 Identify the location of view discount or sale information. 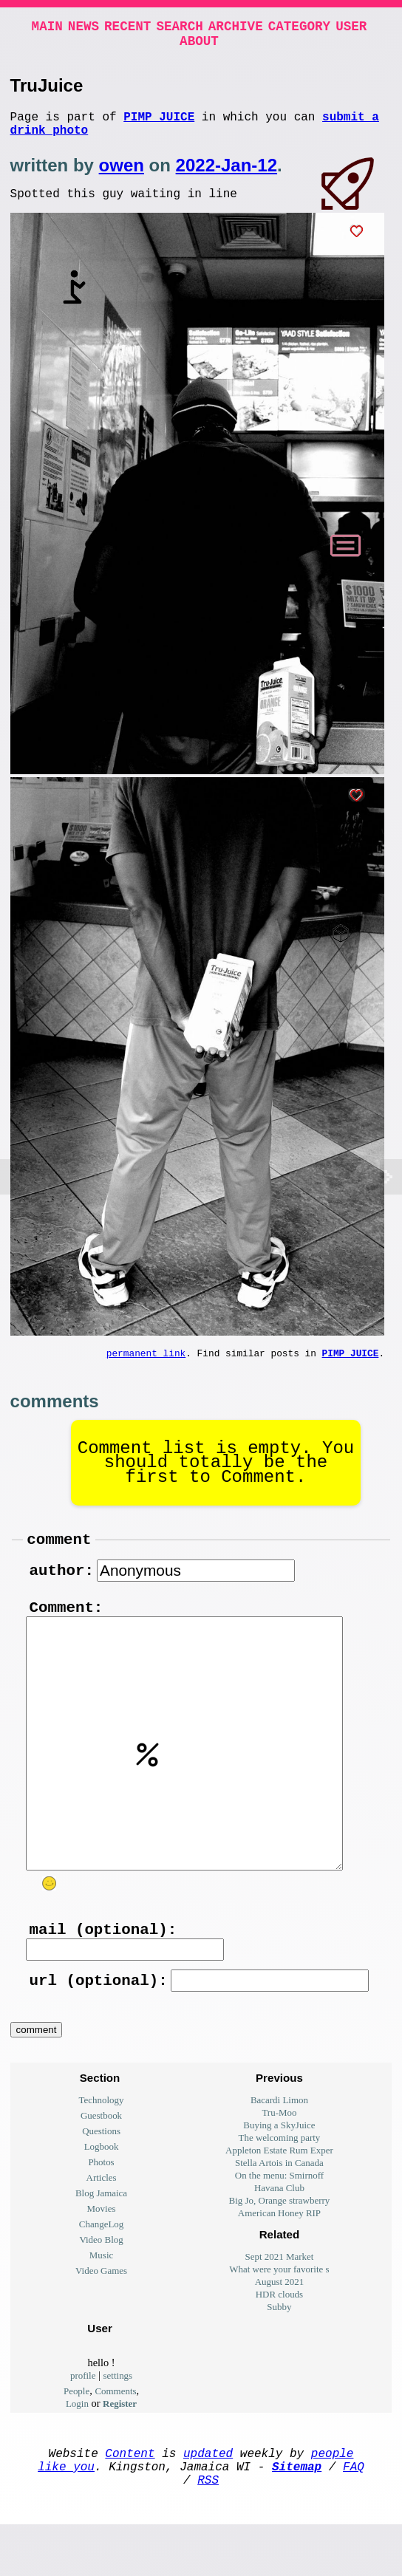
(147, 1754).